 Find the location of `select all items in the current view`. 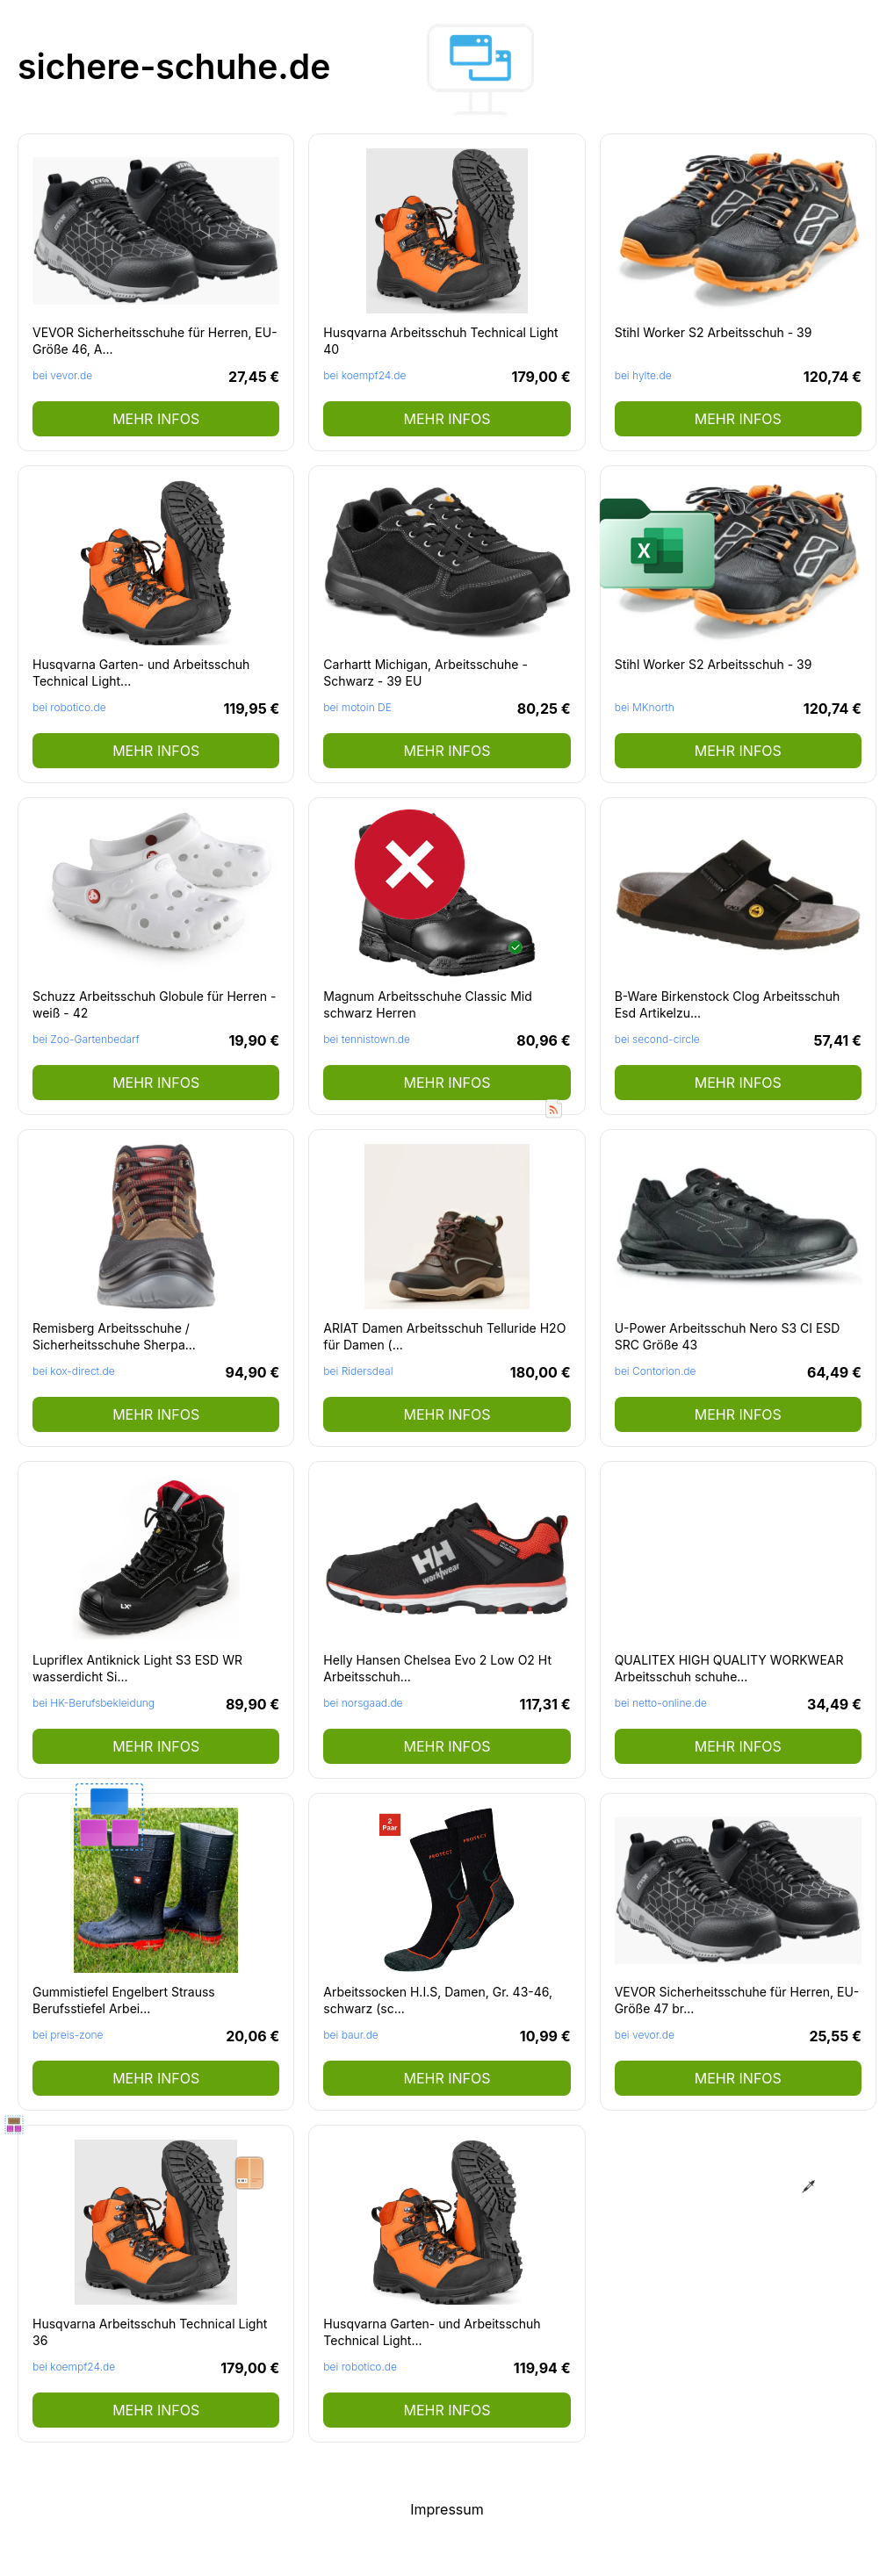

select all items in the current view is located at coordinates (14, 2125).